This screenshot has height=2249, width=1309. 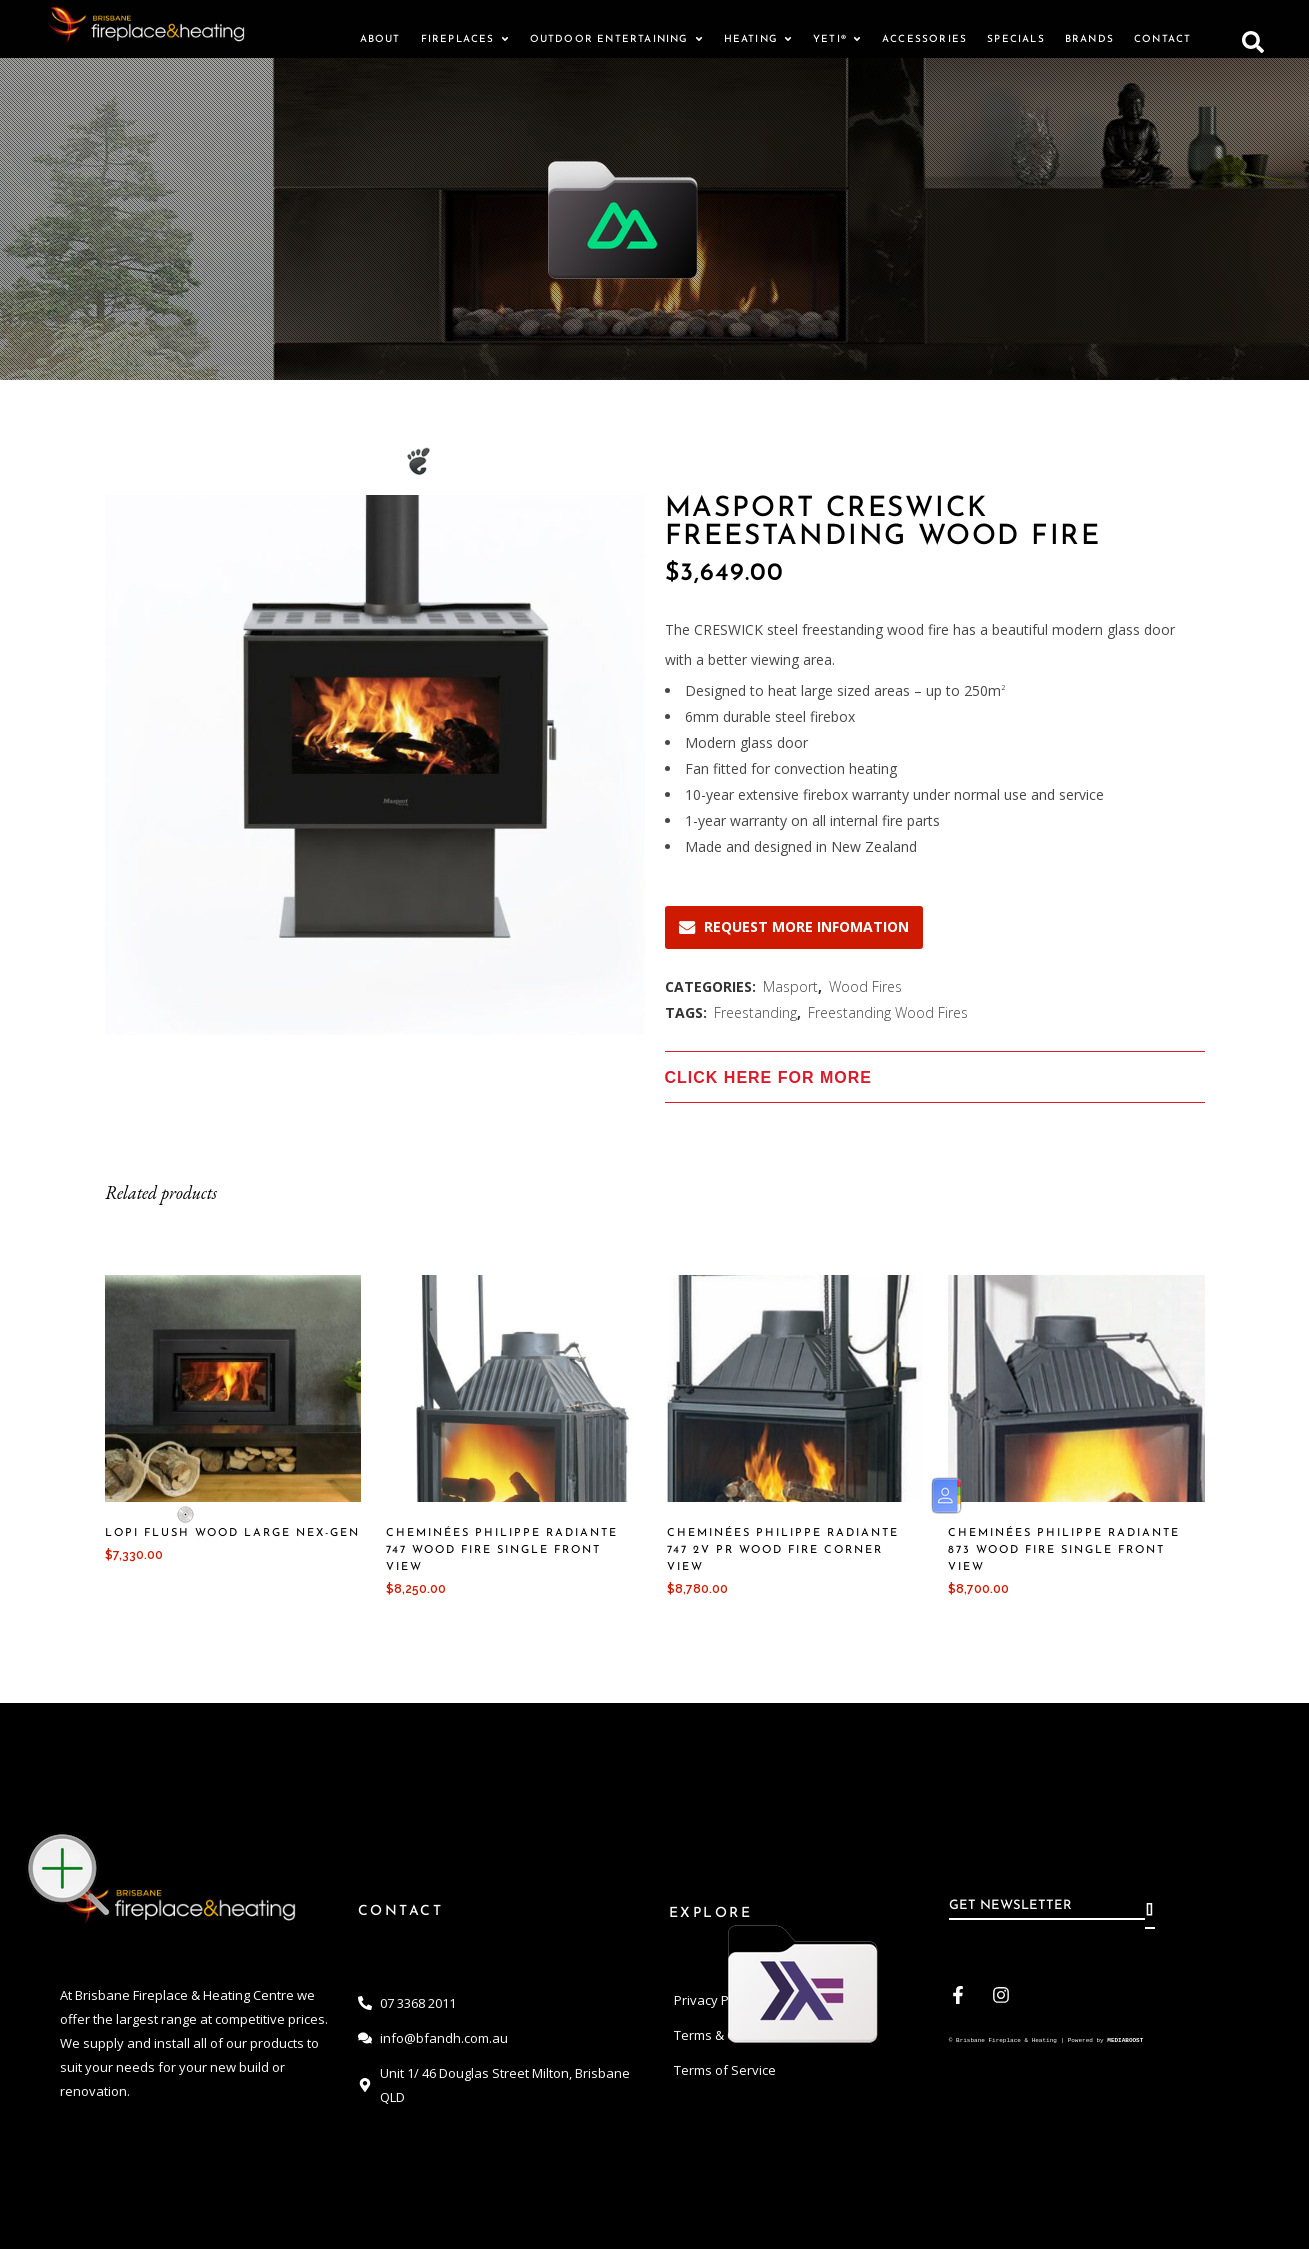 What do you see at coordinates (946, 1495) in the screenshot?
I see `open the address book application` at bounding box center [946, 1495].